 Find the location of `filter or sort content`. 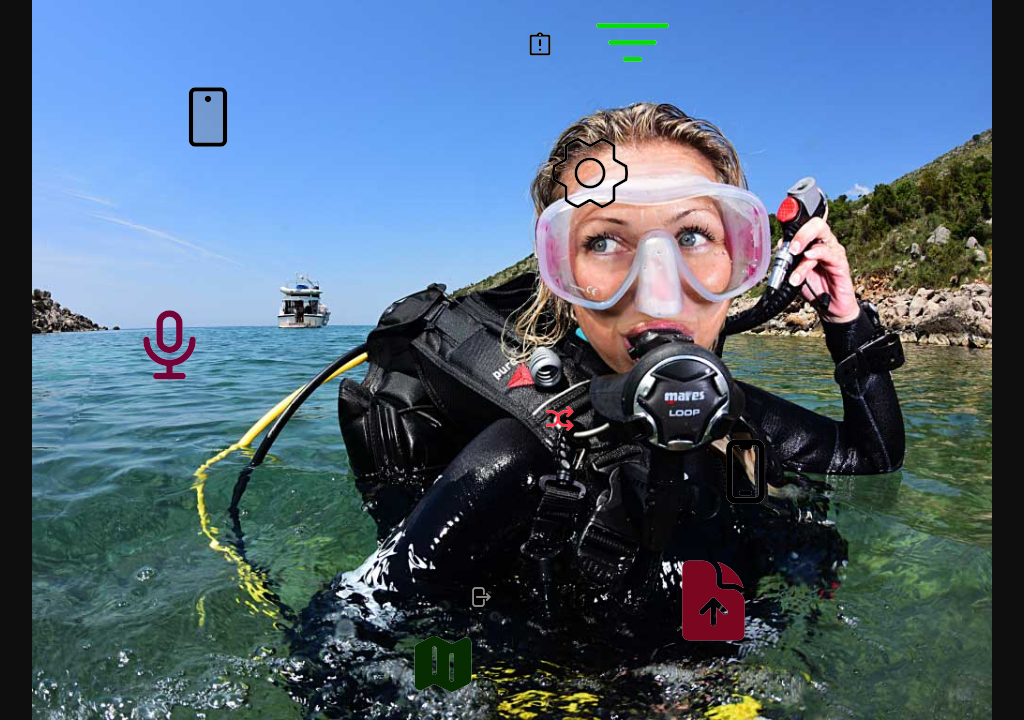

filter or sort content is located at coordinates (632, 42).